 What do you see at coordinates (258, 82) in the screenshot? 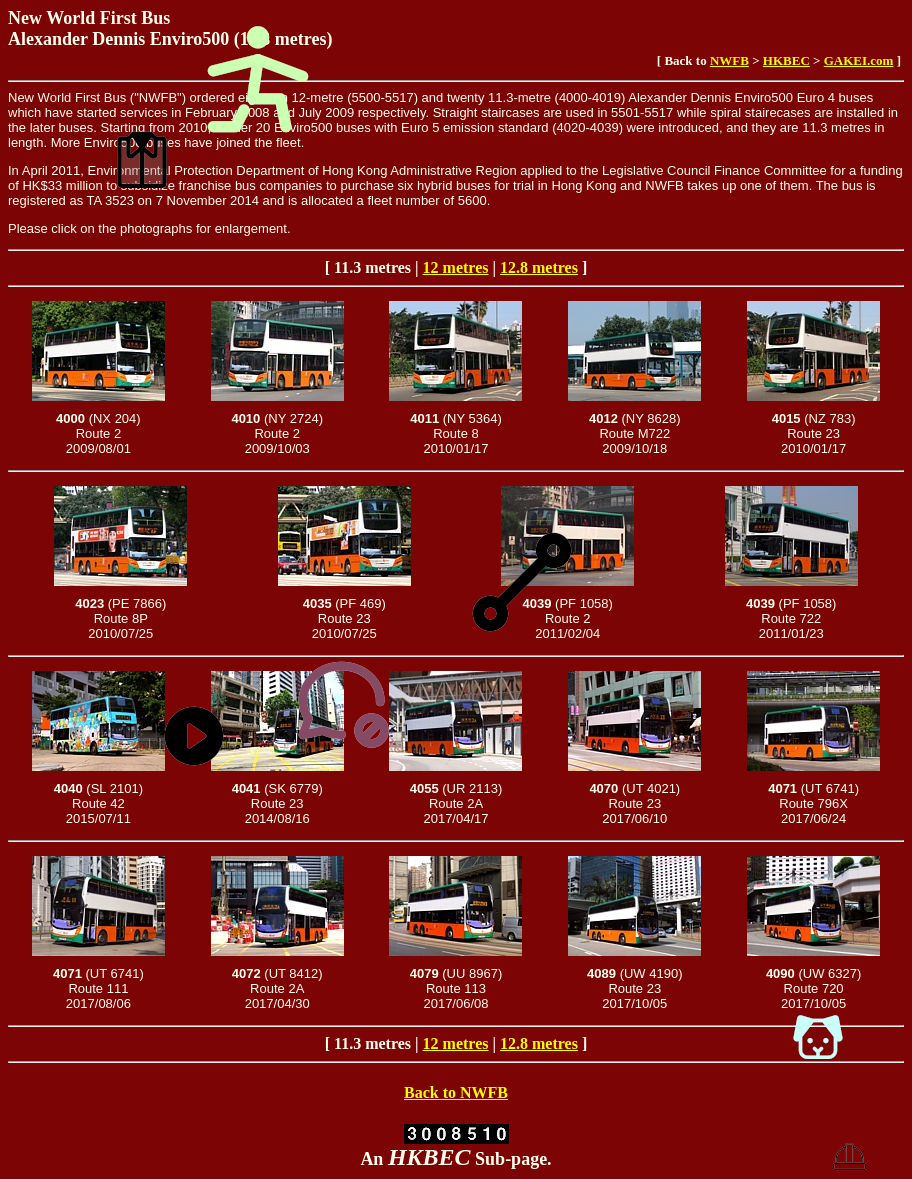
I see `access yoga or stretching exercises` at bounding box center [258, 82].